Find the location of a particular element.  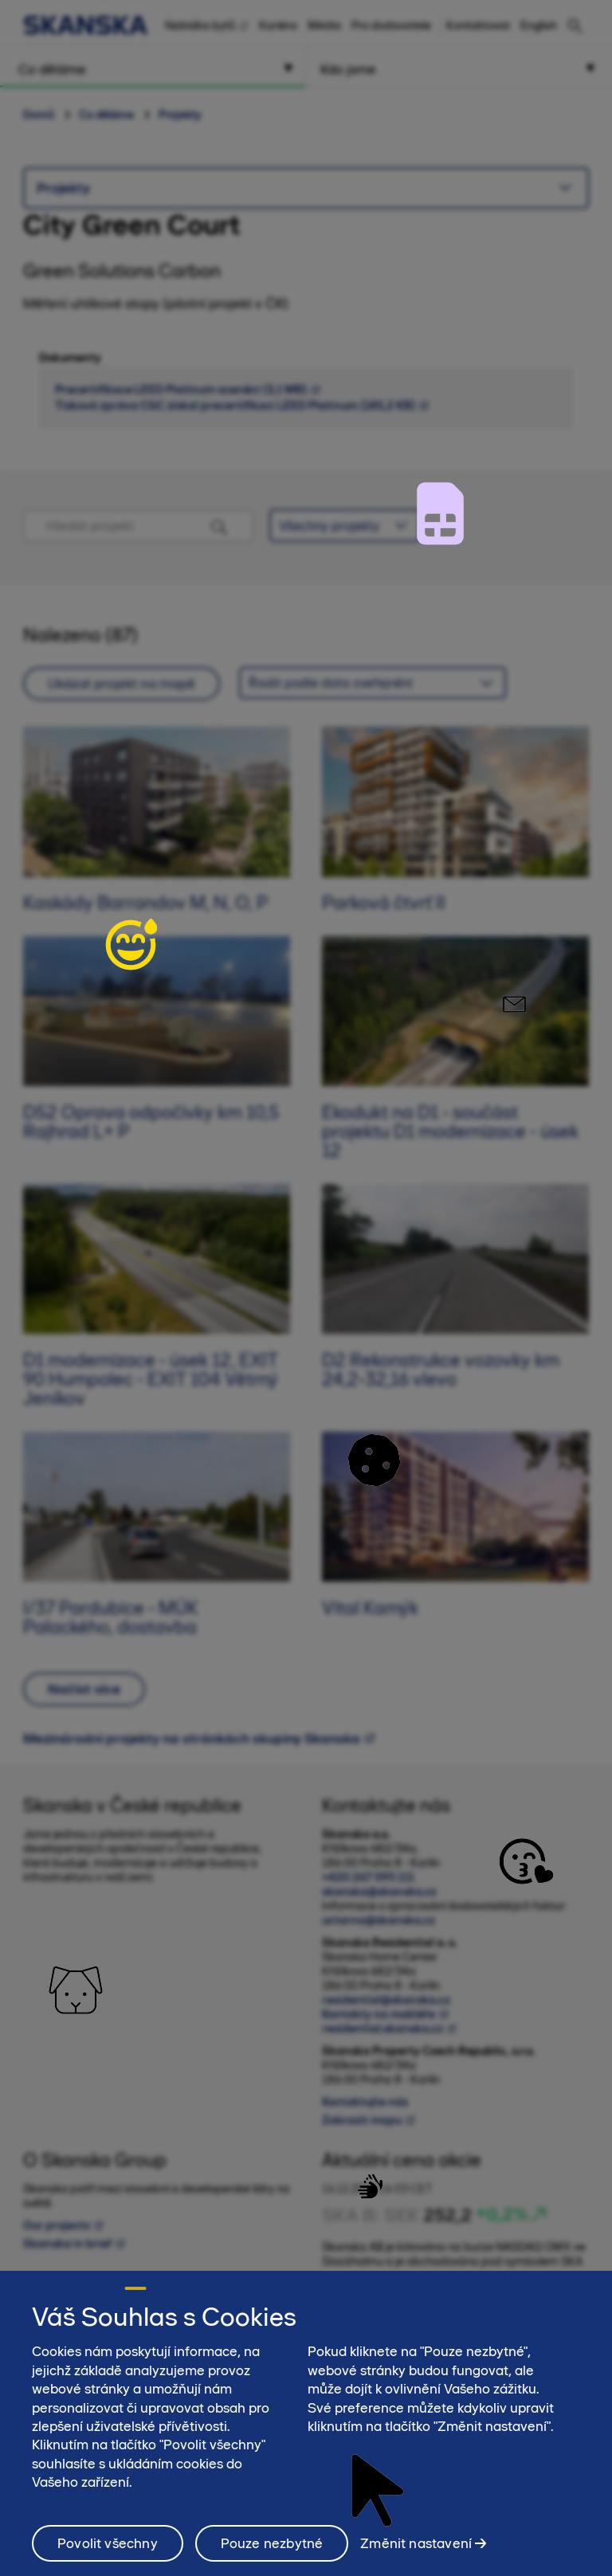

manage sim card settings is located at coordinates (440, 513).